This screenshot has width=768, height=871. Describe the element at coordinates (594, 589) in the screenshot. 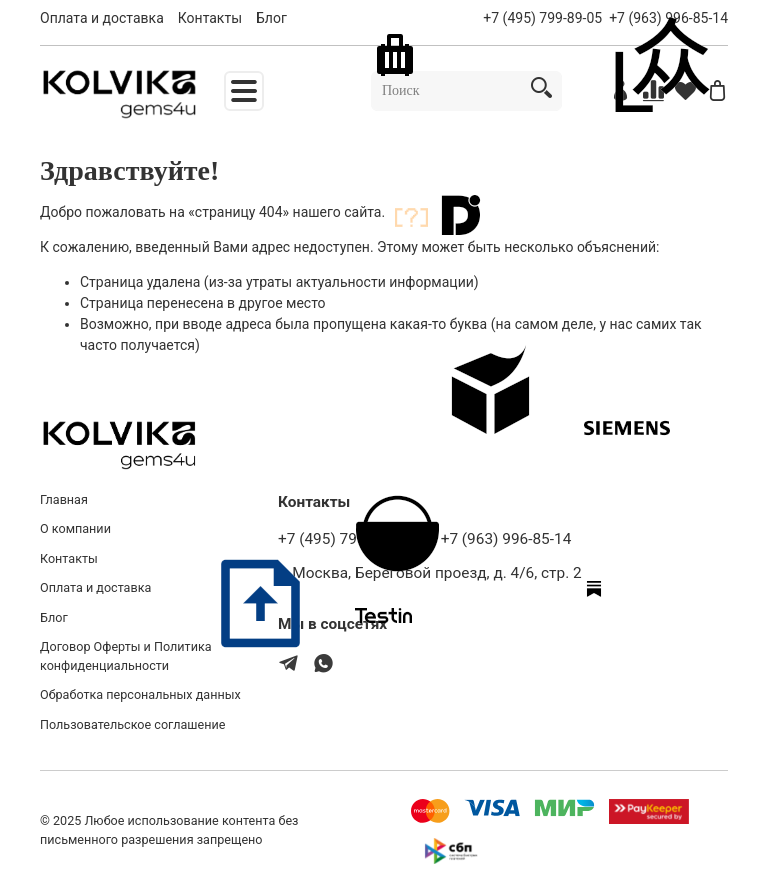

I see `open the Substack app` at that location.